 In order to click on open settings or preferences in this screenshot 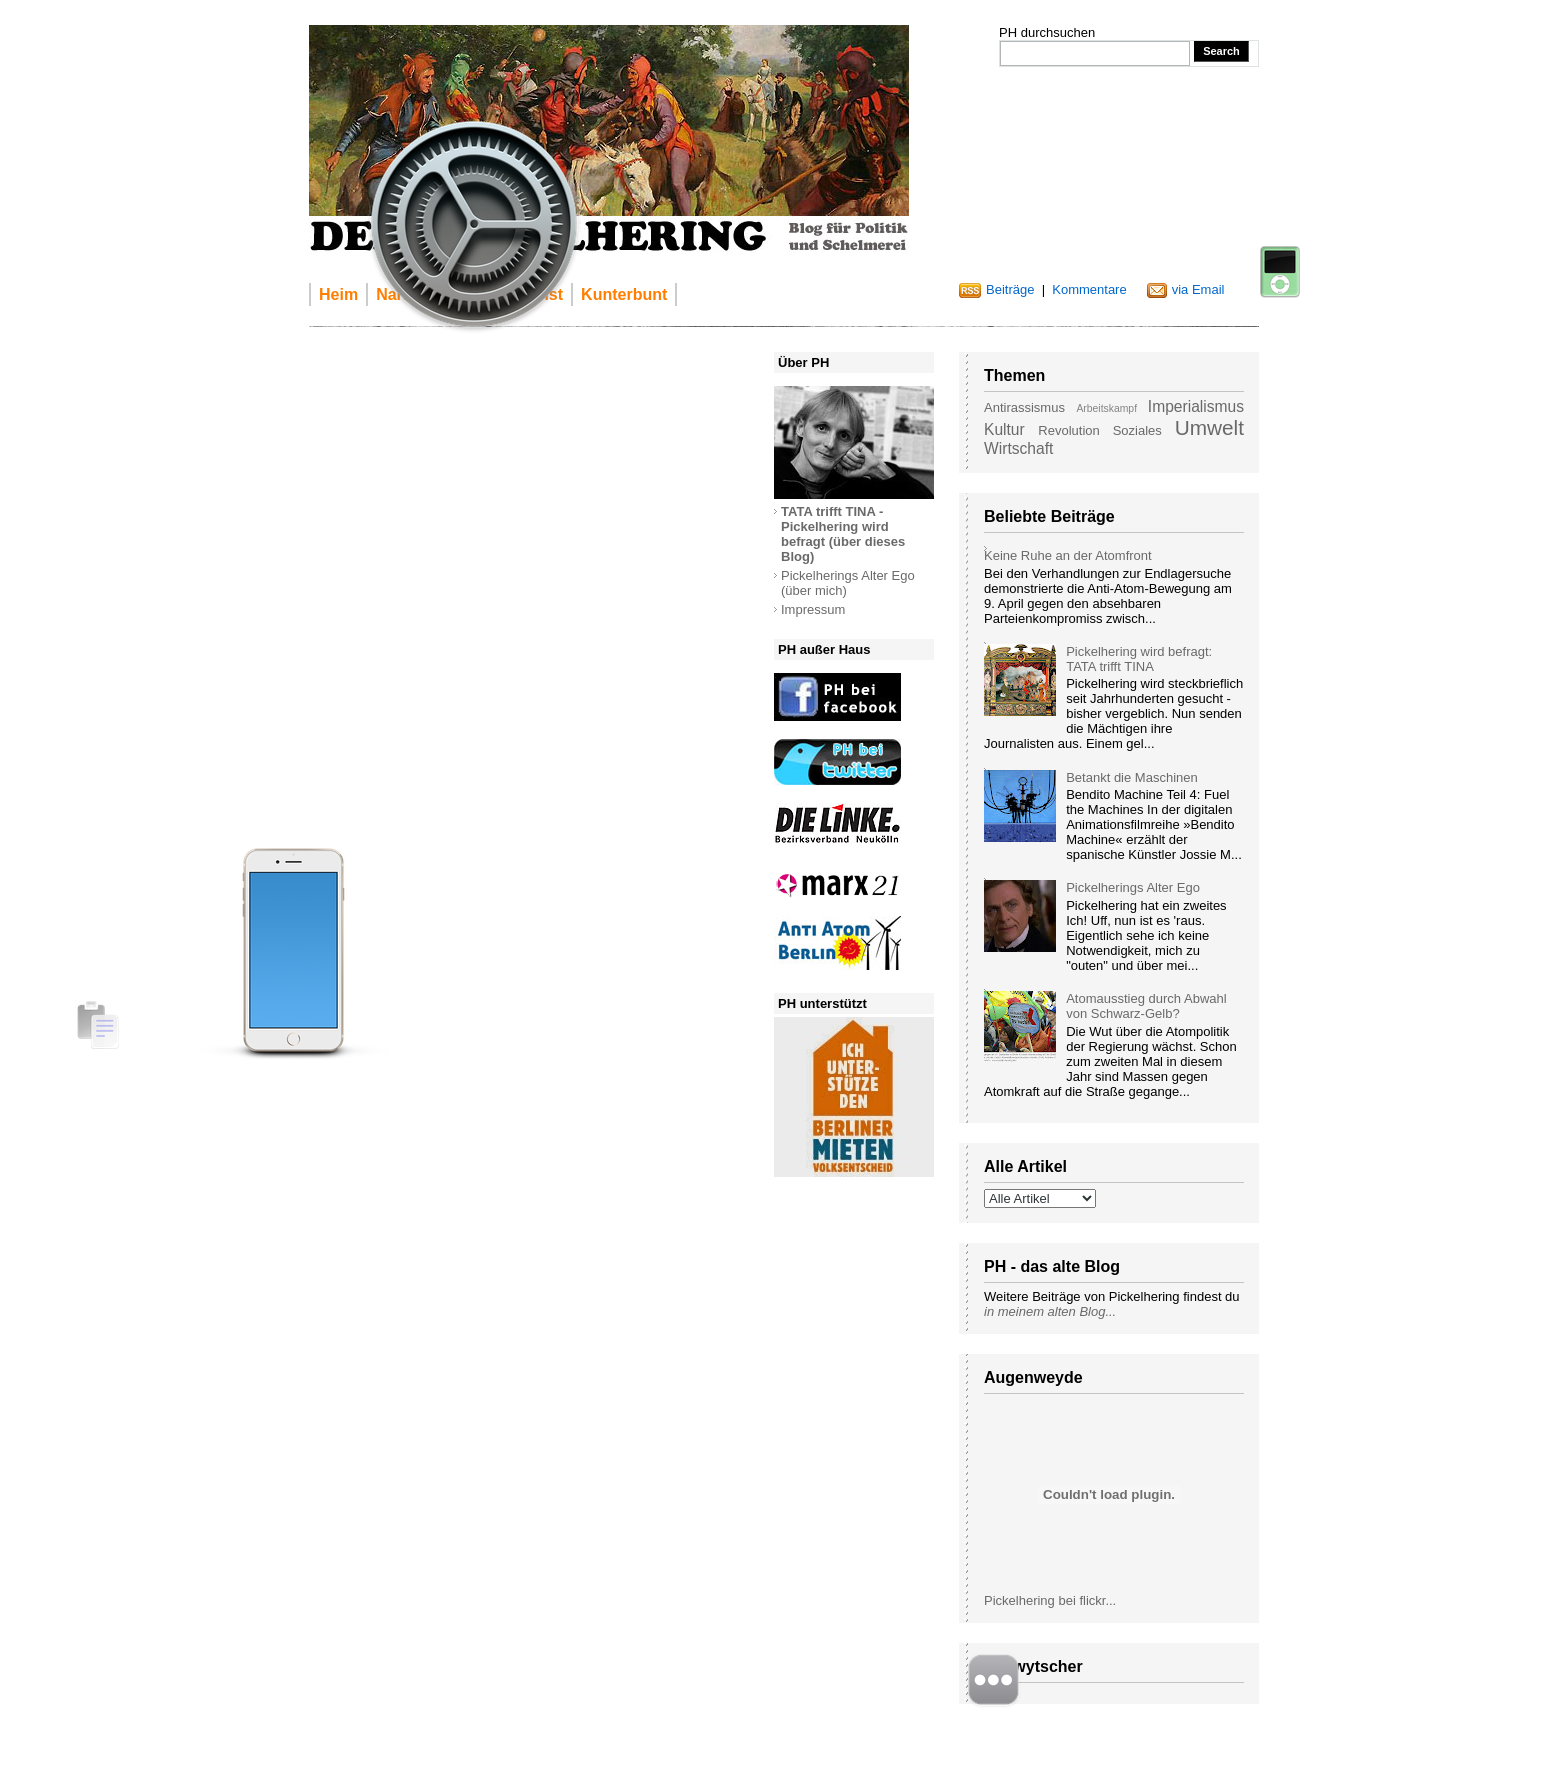, I will do `click(993, 1680)`.